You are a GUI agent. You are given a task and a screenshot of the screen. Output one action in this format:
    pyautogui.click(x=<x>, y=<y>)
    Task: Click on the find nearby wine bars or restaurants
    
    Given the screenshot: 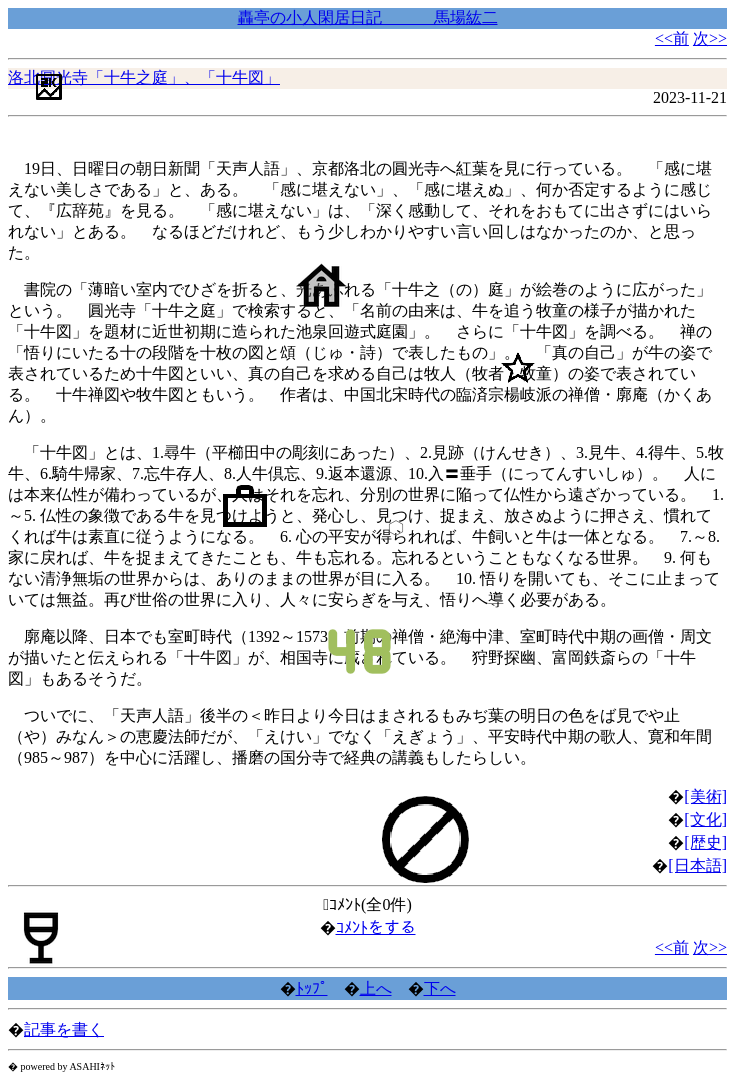 What is the action you would take?
    pyautogui.click(x=41, y=938)
    